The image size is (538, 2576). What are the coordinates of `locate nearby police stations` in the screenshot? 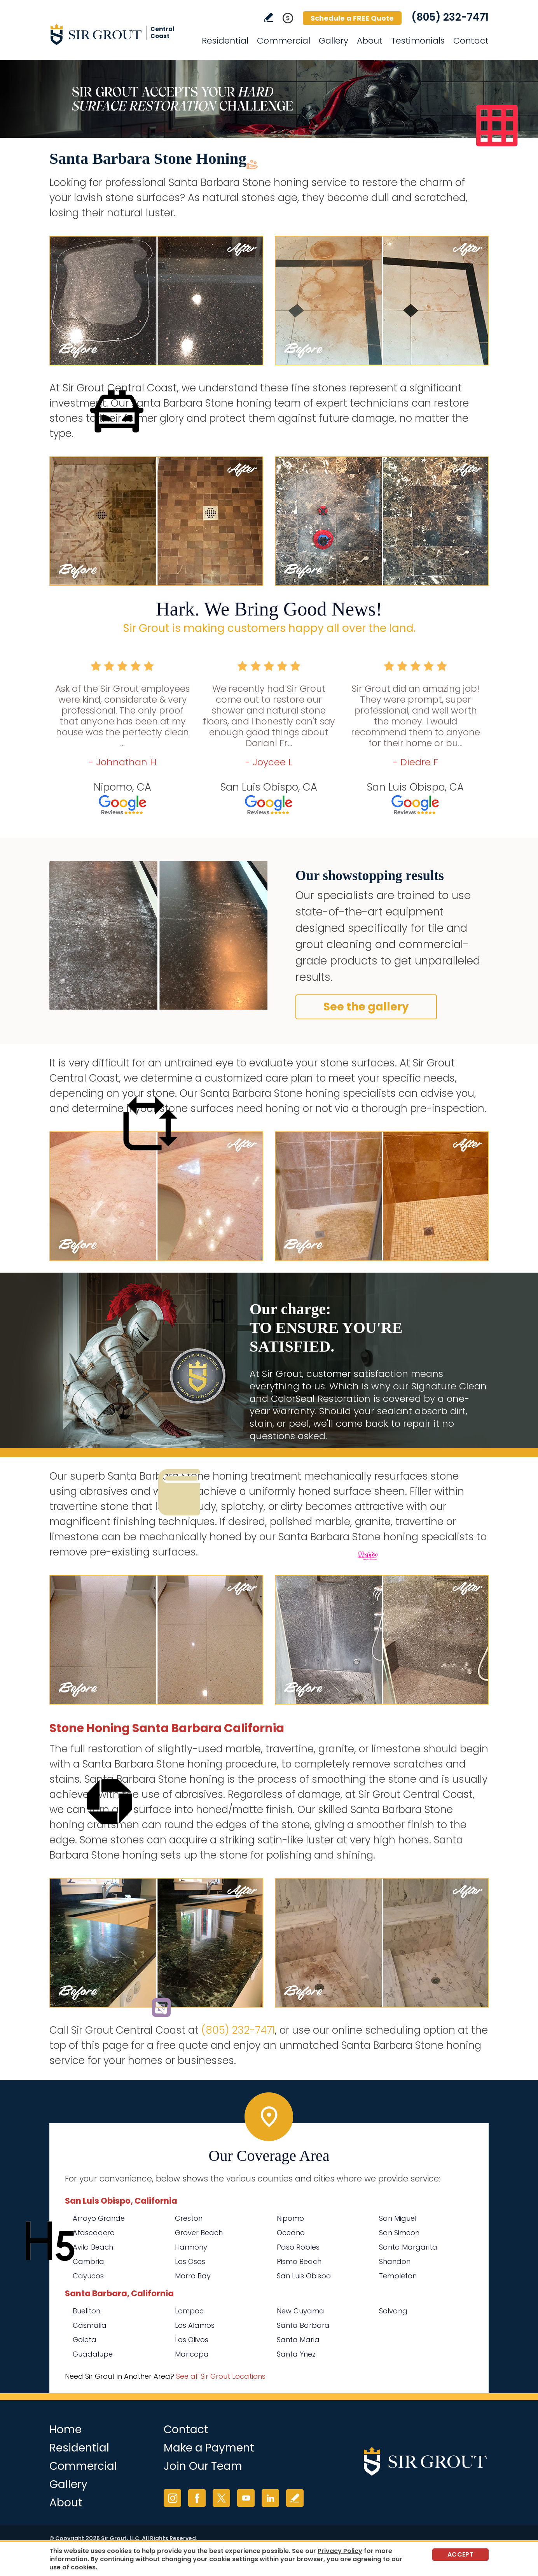 It's located at (117, 410).